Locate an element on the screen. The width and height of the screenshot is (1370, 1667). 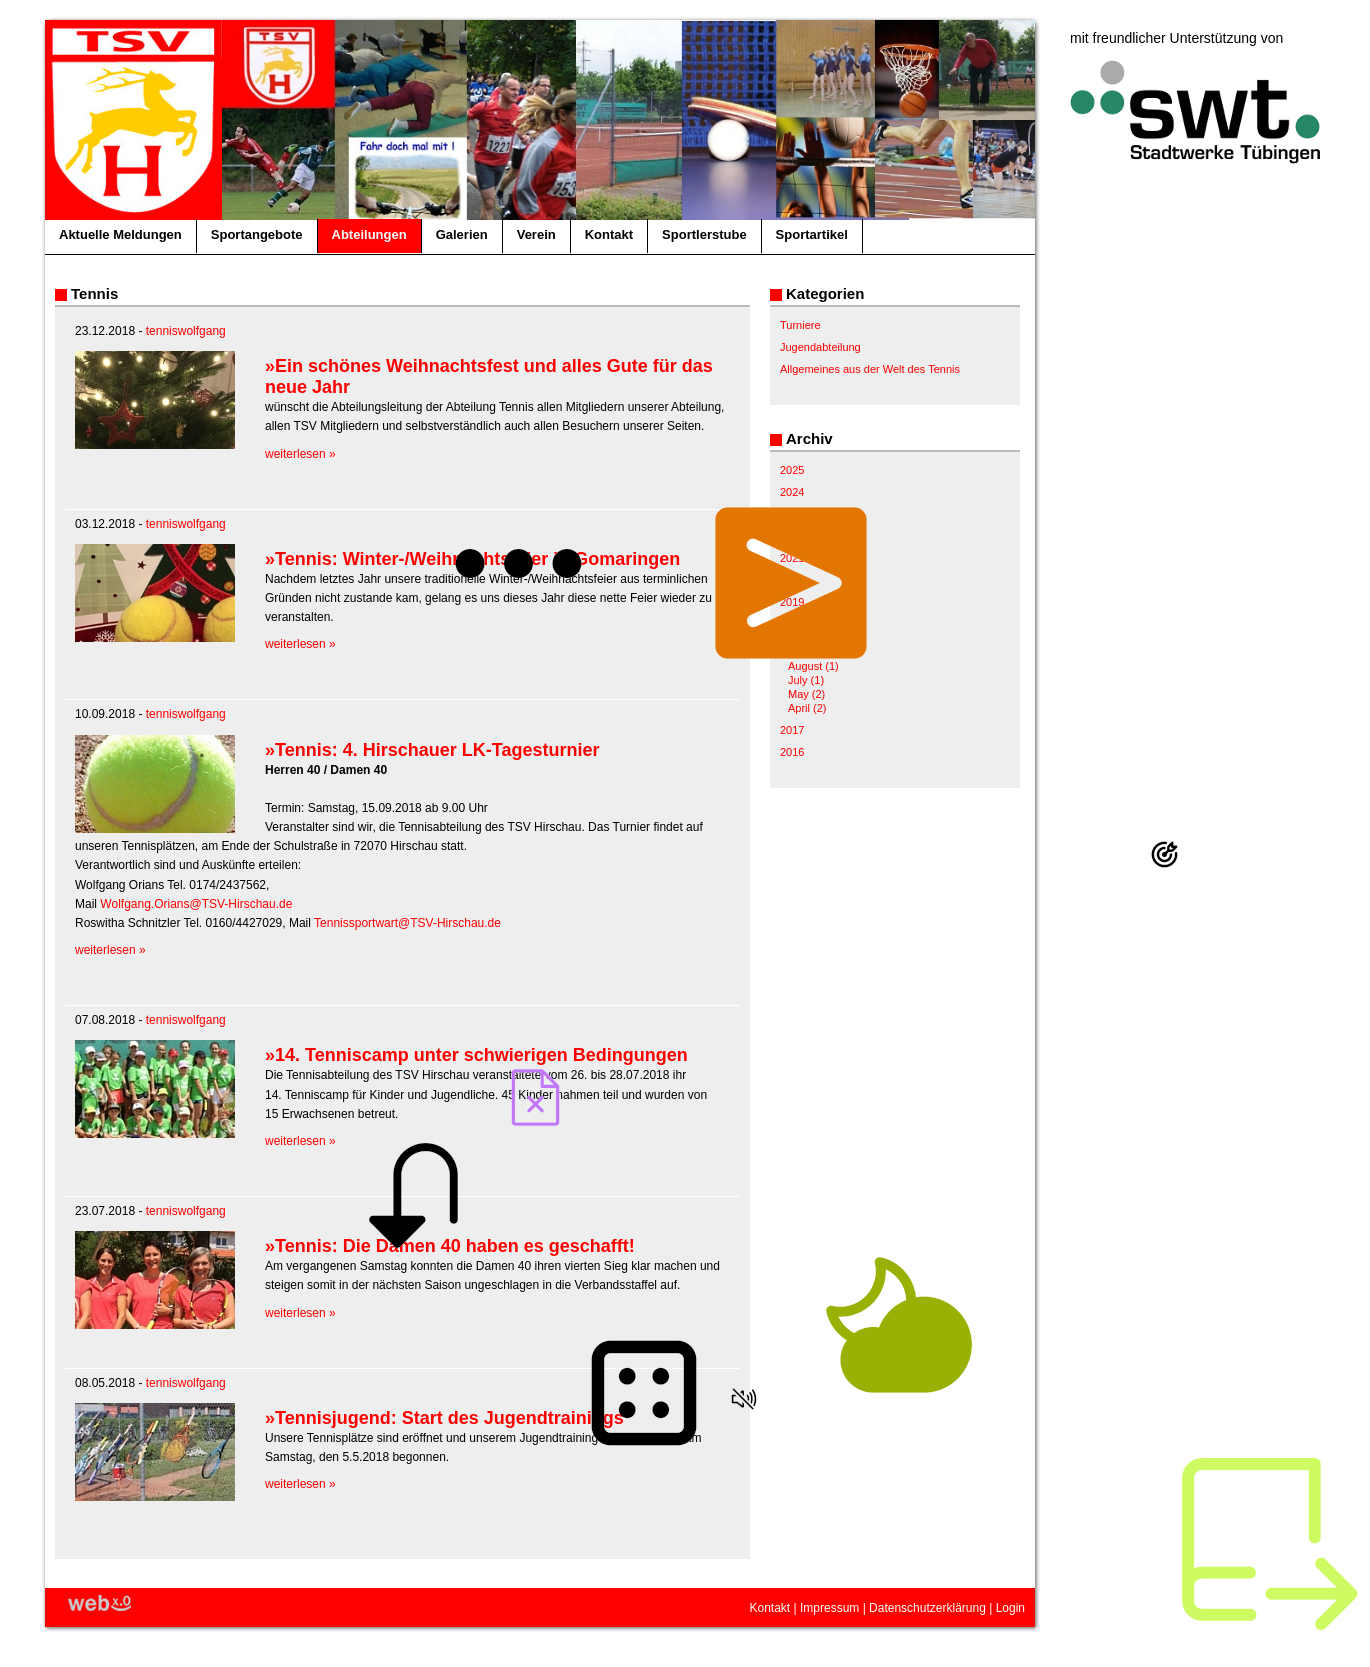
indicates nighttime or evening weather conditions is located at coordinates (896, 1332).